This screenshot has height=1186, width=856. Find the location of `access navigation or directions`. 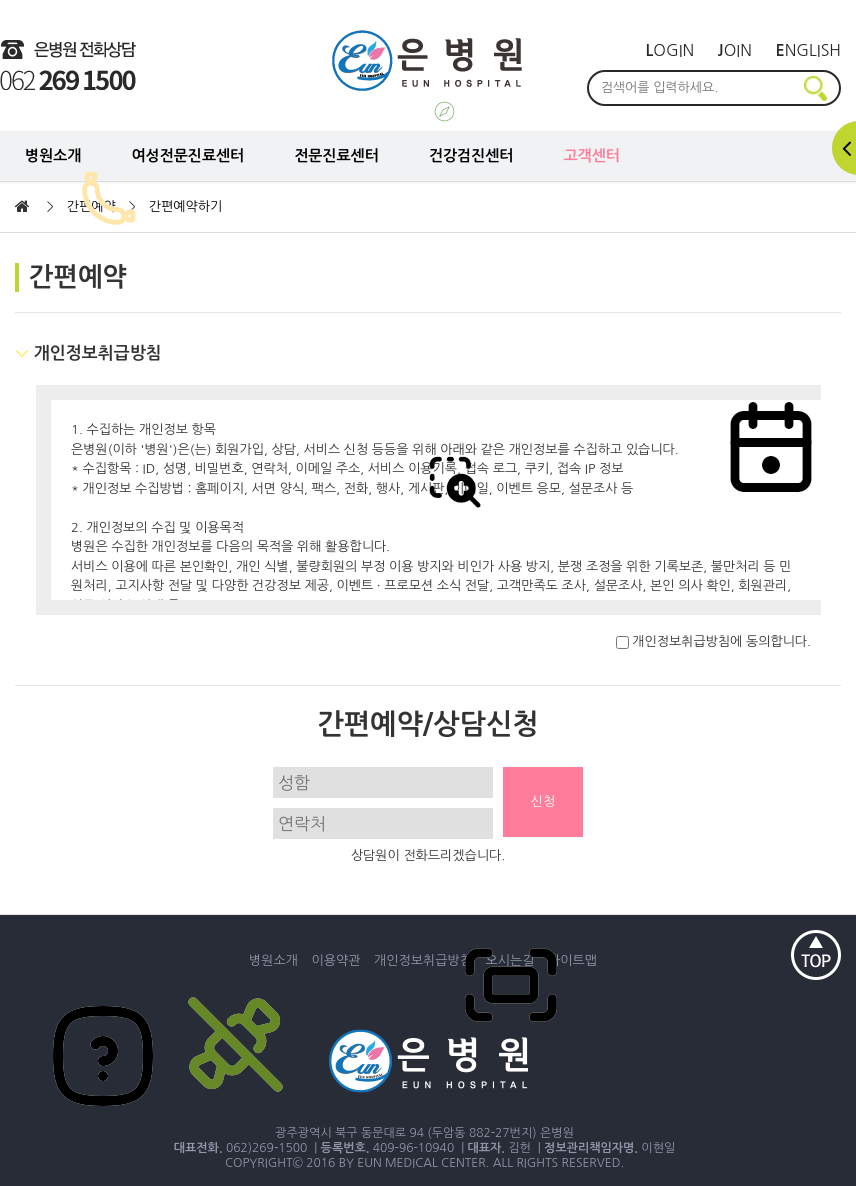

access navigation or directions is located at coordinates (444, 111).